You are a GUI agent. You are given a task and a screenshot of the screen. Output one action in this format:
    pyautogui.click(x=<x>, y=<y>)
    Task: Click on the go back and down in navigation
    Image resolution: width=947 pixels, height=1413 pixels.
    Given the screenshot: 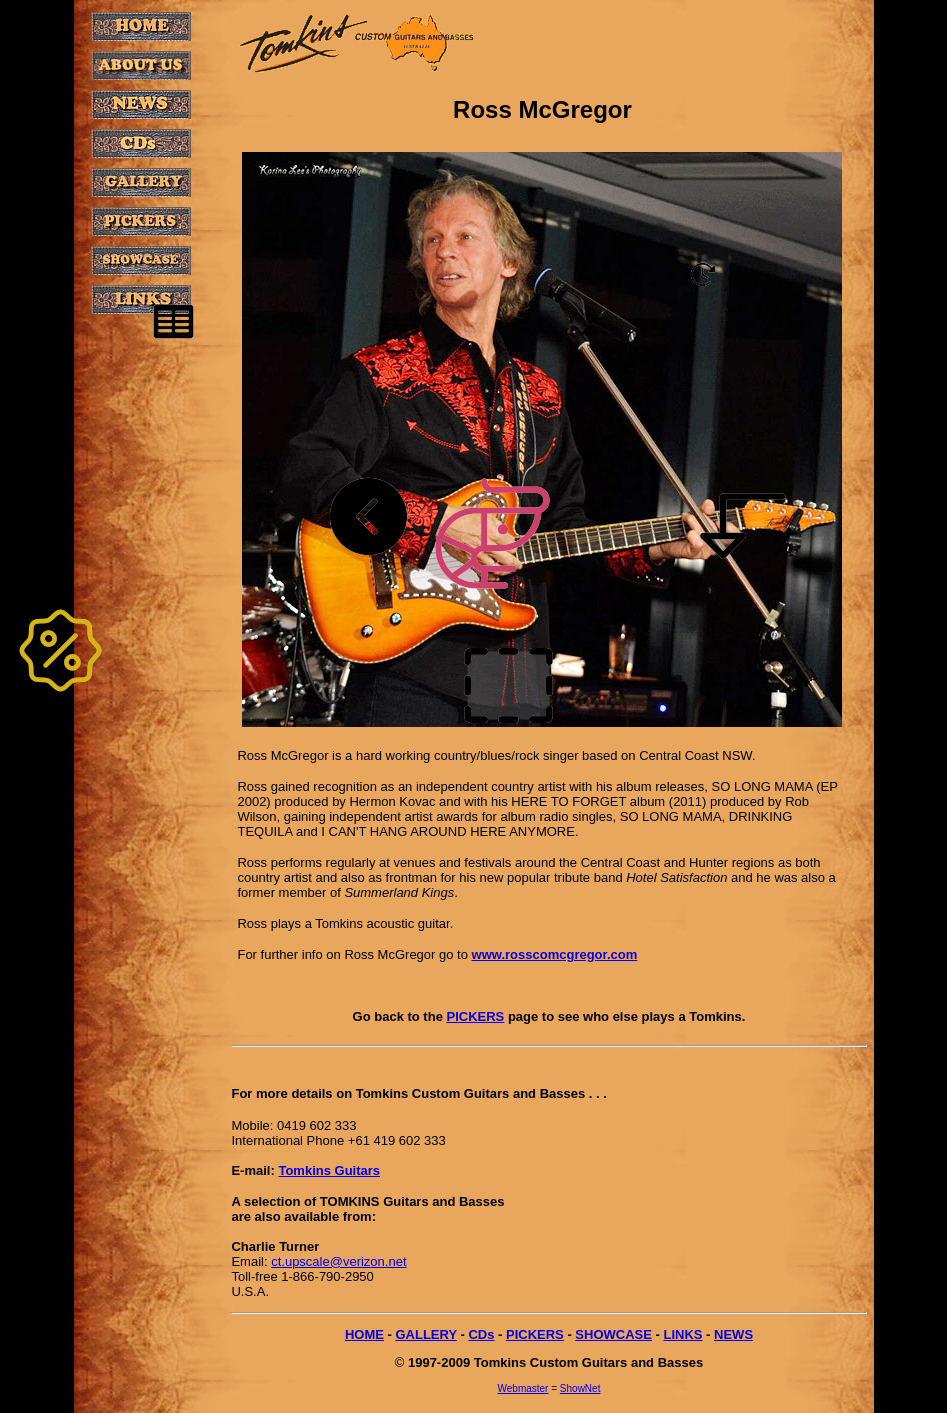 What is the action you would take?
    pyautogui.click(x=739, y=519)
    